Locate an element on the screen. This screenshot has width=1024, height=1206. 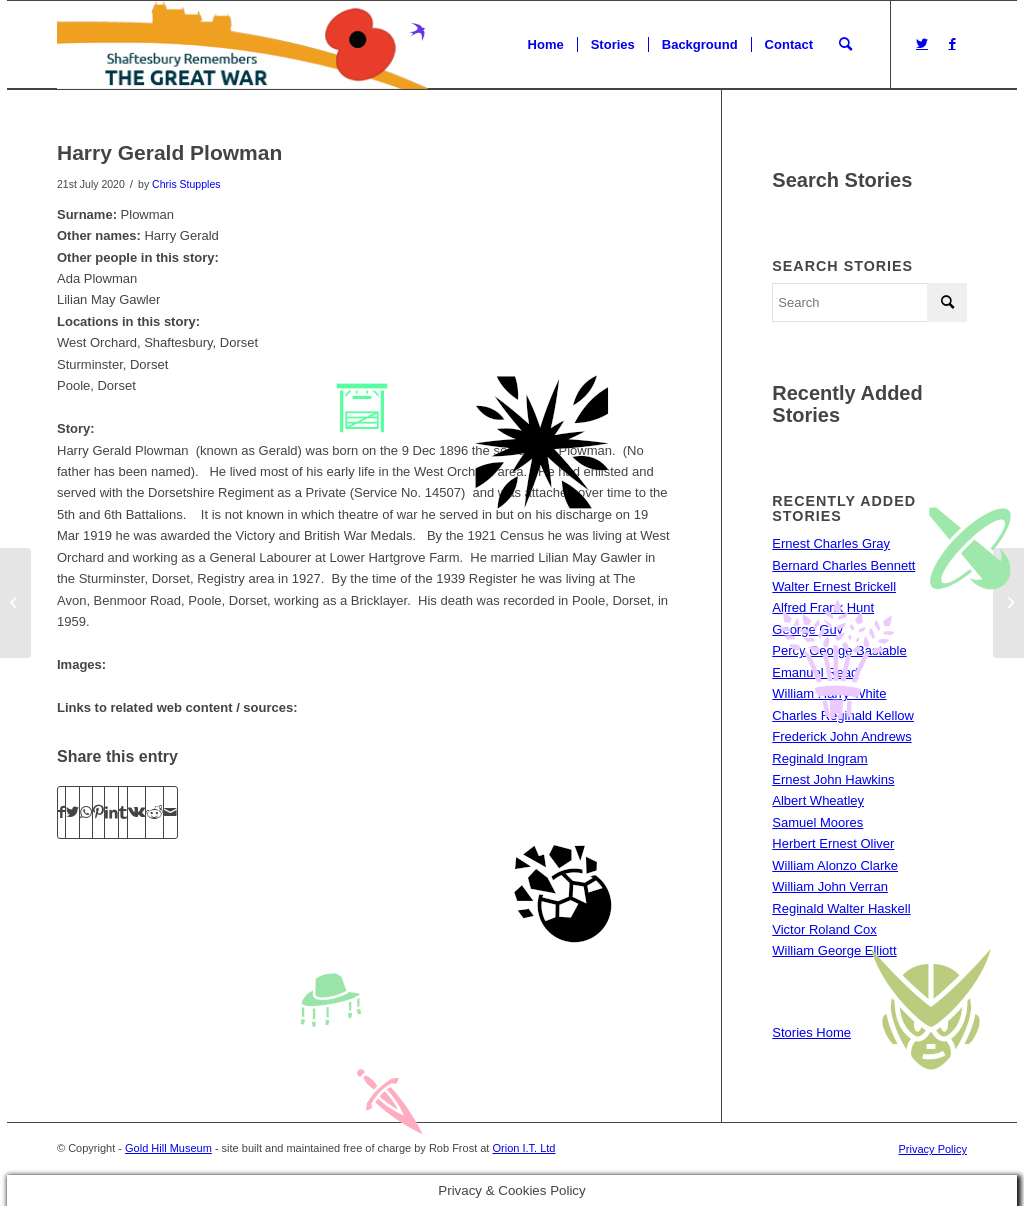
swallow bird icon for nature or wildlife category is located at coordinates (417, 32).